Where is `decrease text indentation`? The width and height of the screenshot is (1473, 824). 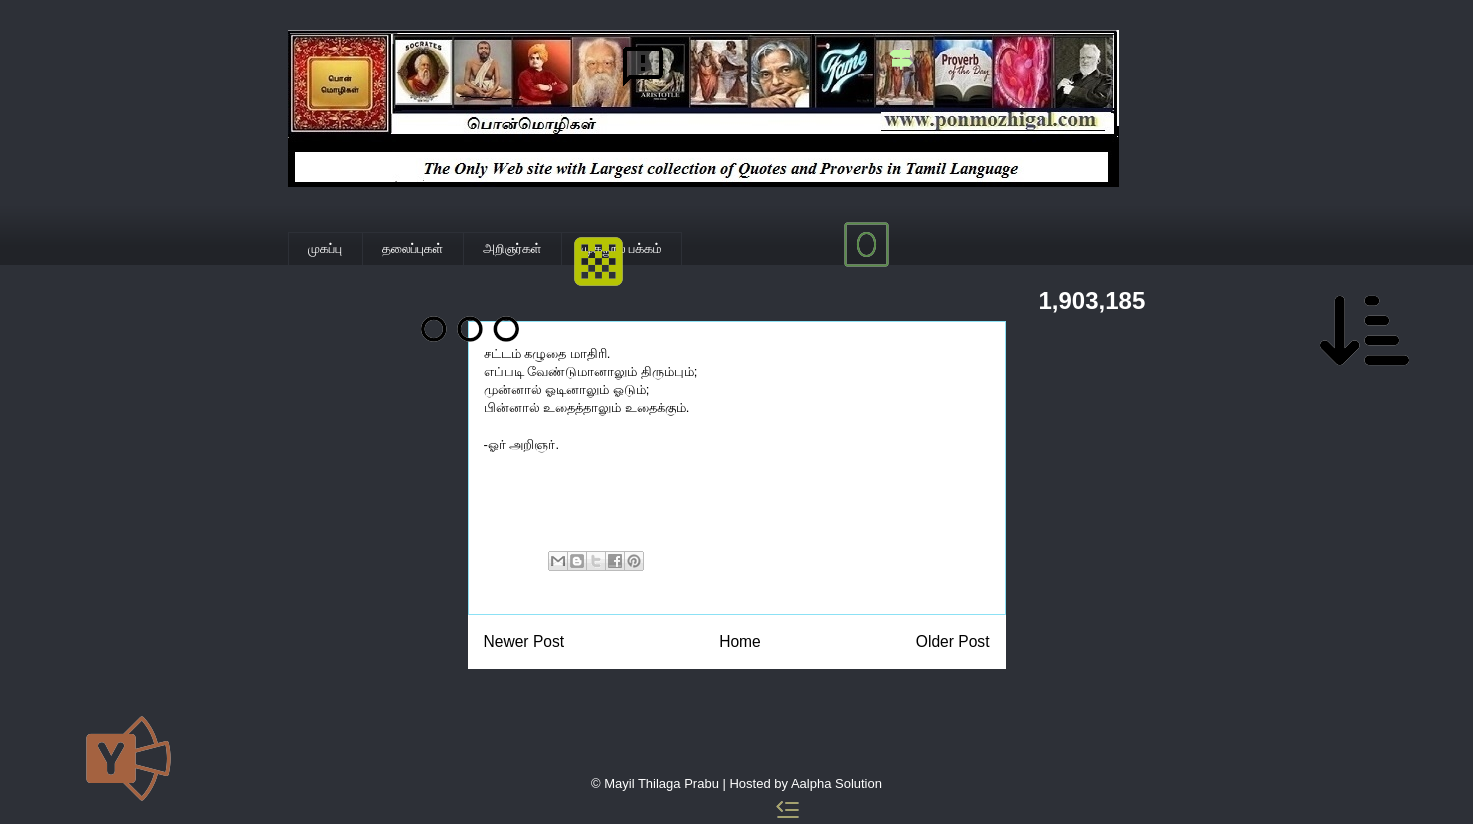
decrease text indentation is located at coordinates (788, 810).